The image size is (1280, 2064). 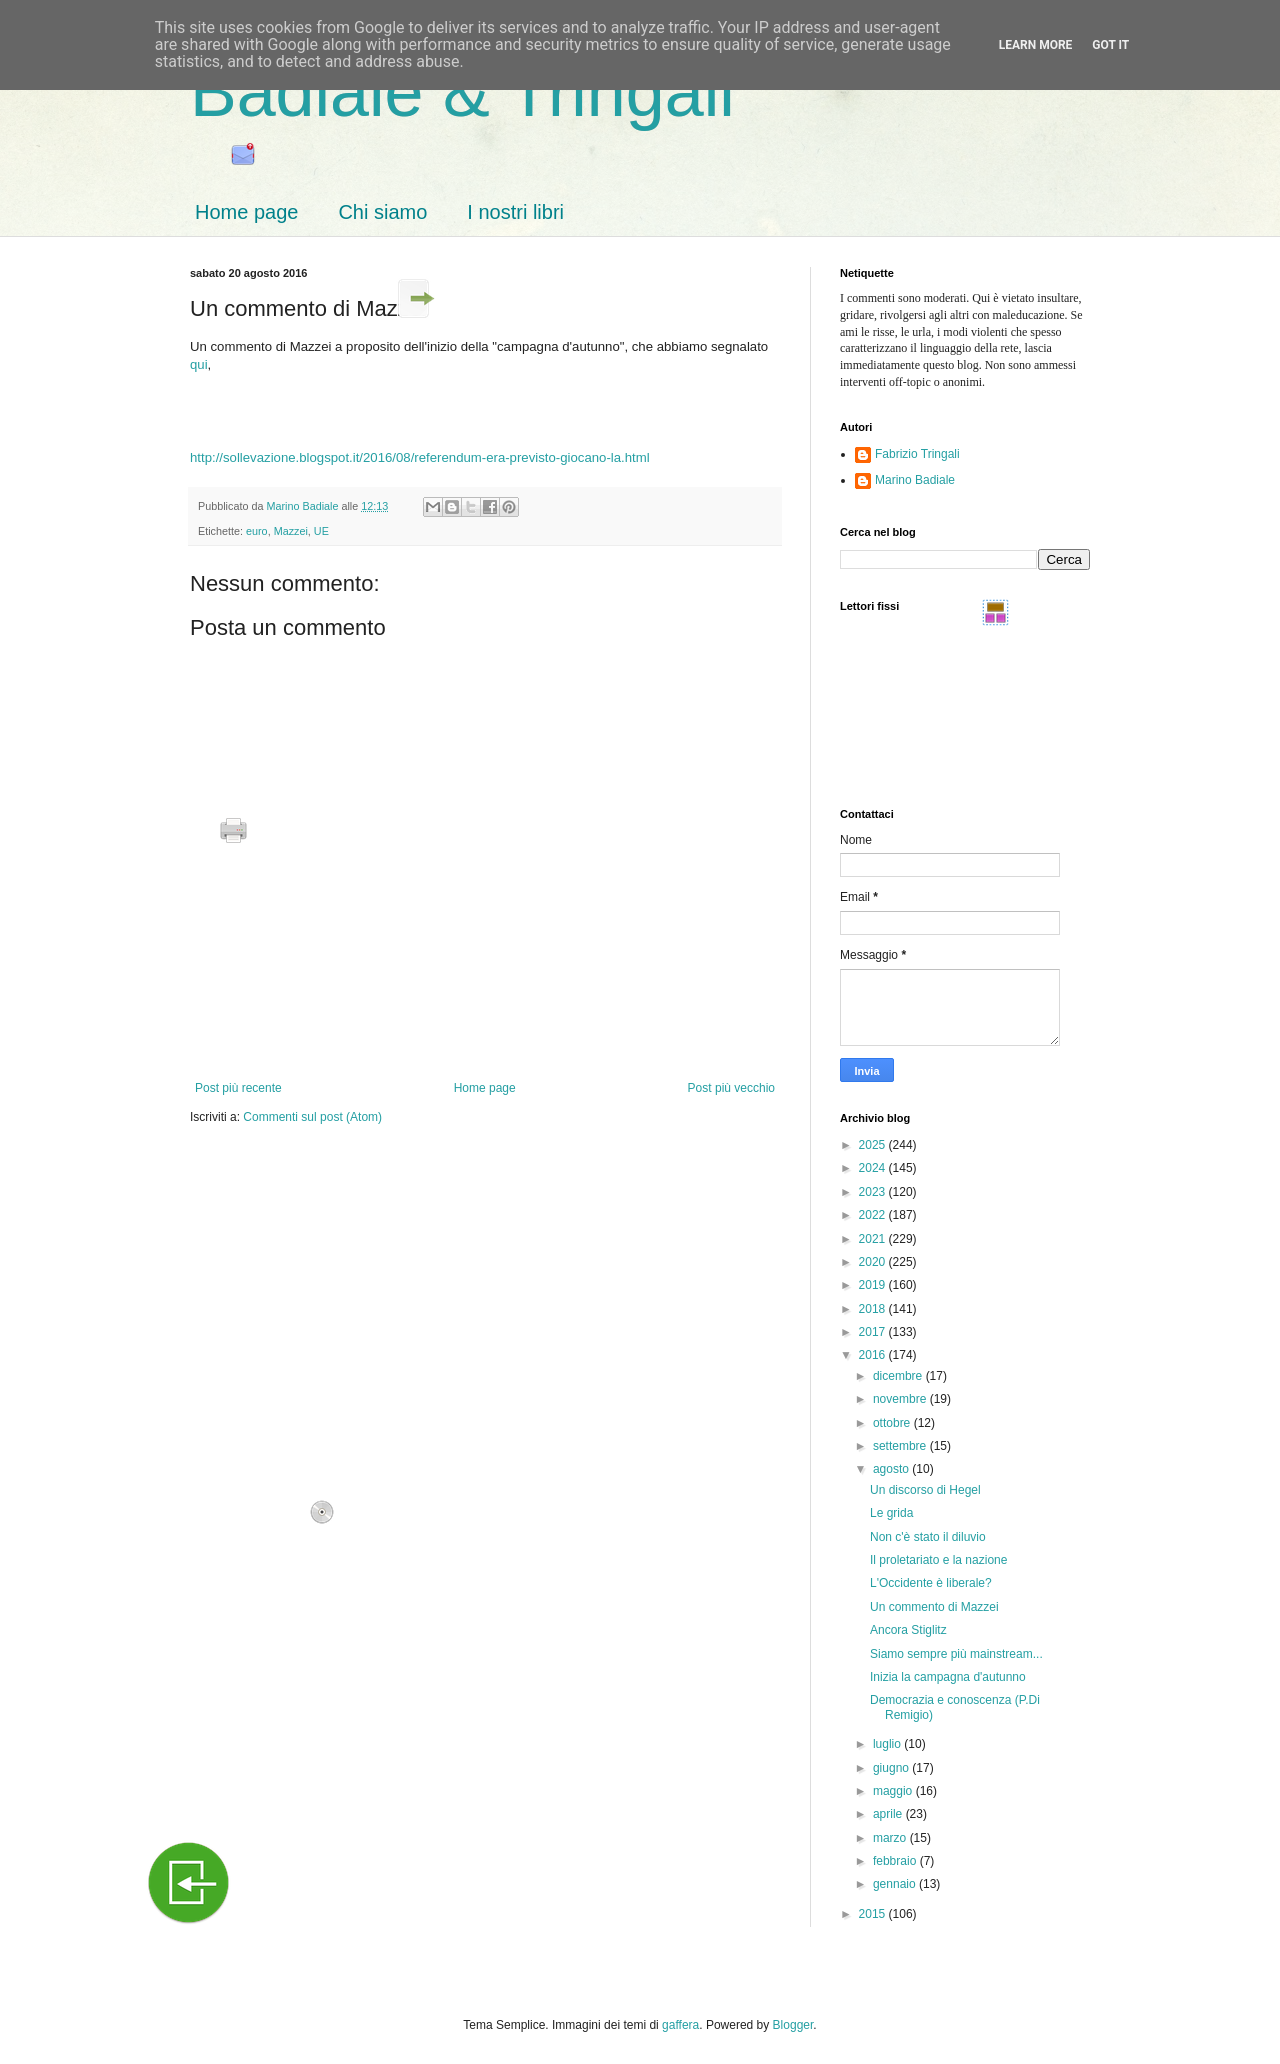 What do you see at coordinates (413, 298) in the screenshot?
I see `export document to another location` at bounding box center [413, 298].